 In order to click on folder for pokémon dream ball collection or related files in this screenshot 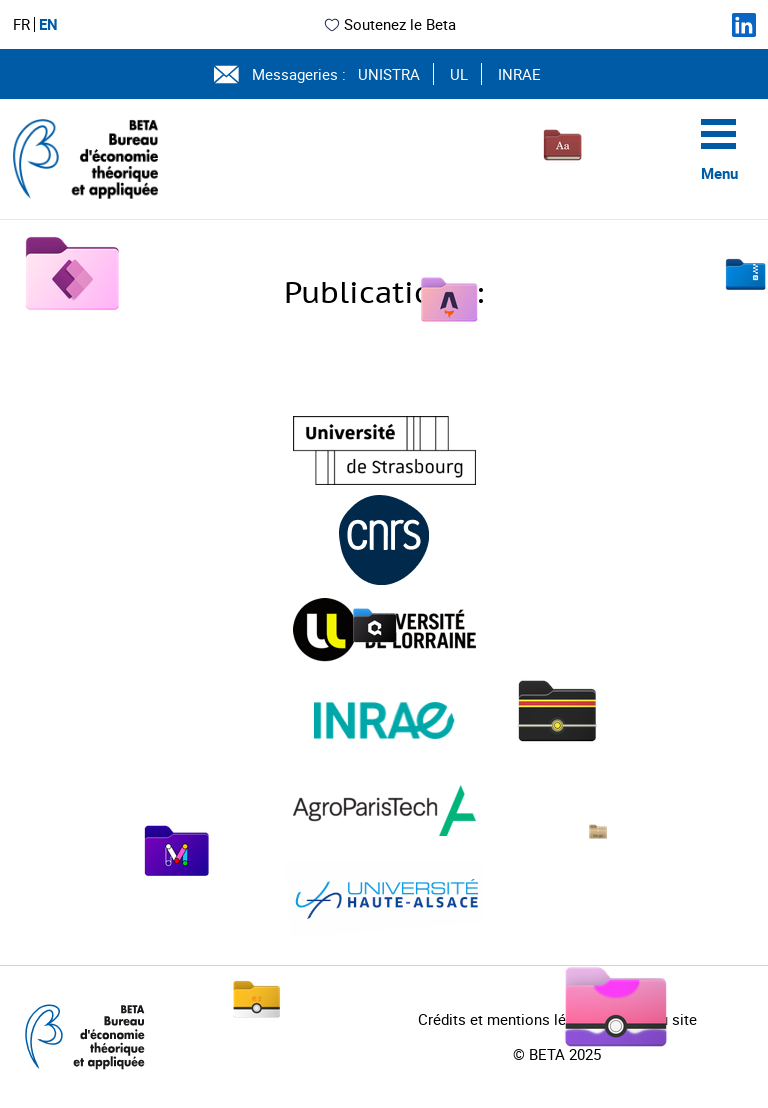, I will do `click(615, 1009)`.